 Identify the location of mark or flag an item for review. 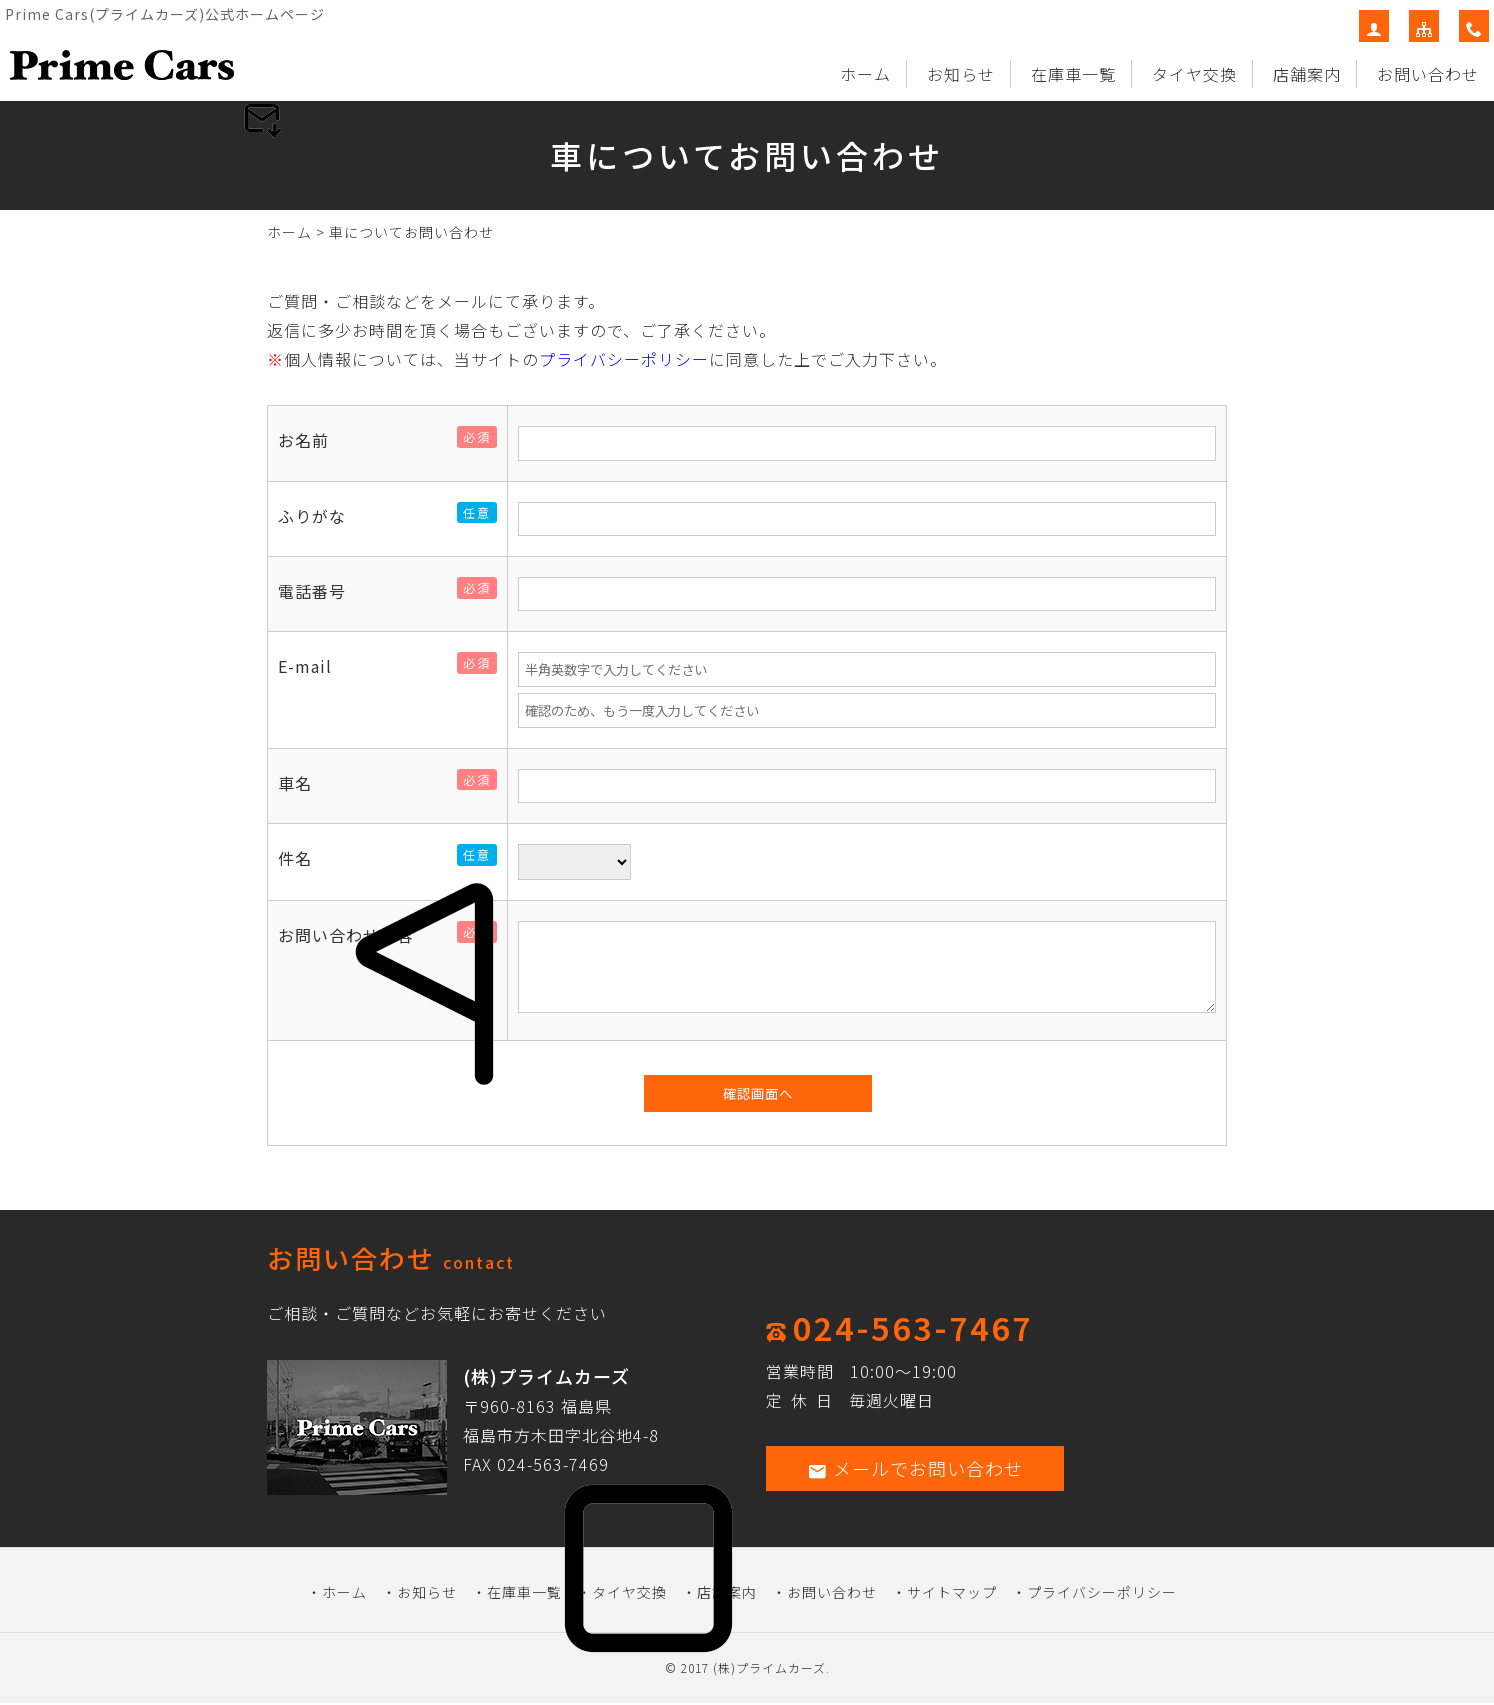
(429, 984).